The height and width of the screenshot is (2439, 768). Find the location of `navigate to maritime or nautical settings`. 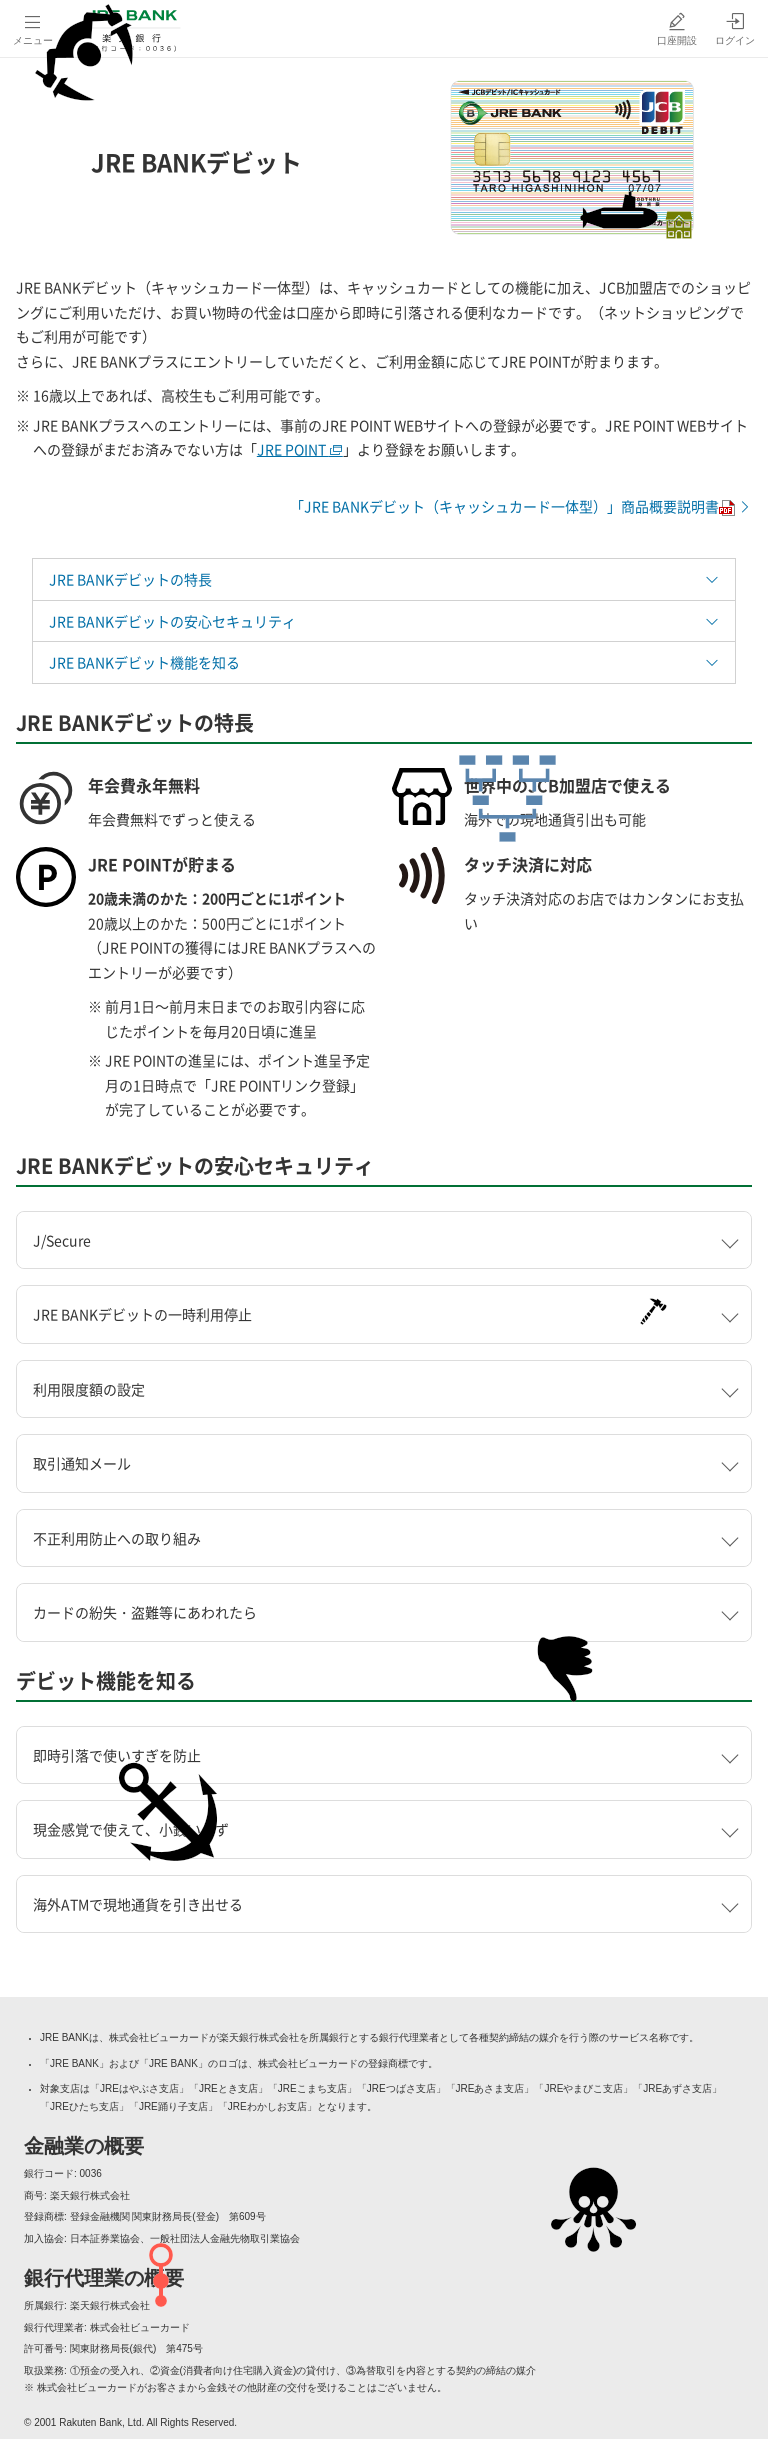

navigate to maritime or nautical settings is located at coordinates (168, 1811).